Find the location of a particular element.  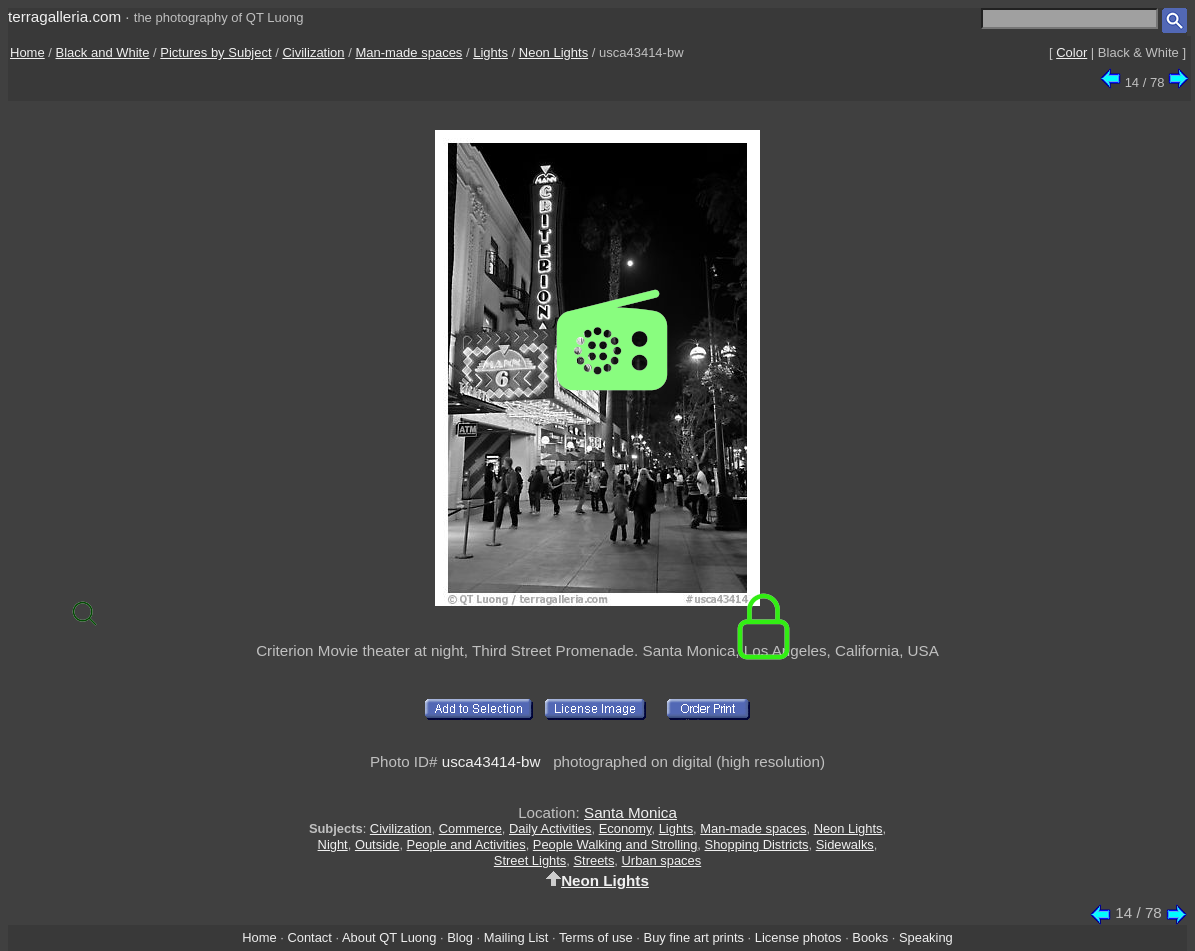

search for content is located at coordinates (84, 613).